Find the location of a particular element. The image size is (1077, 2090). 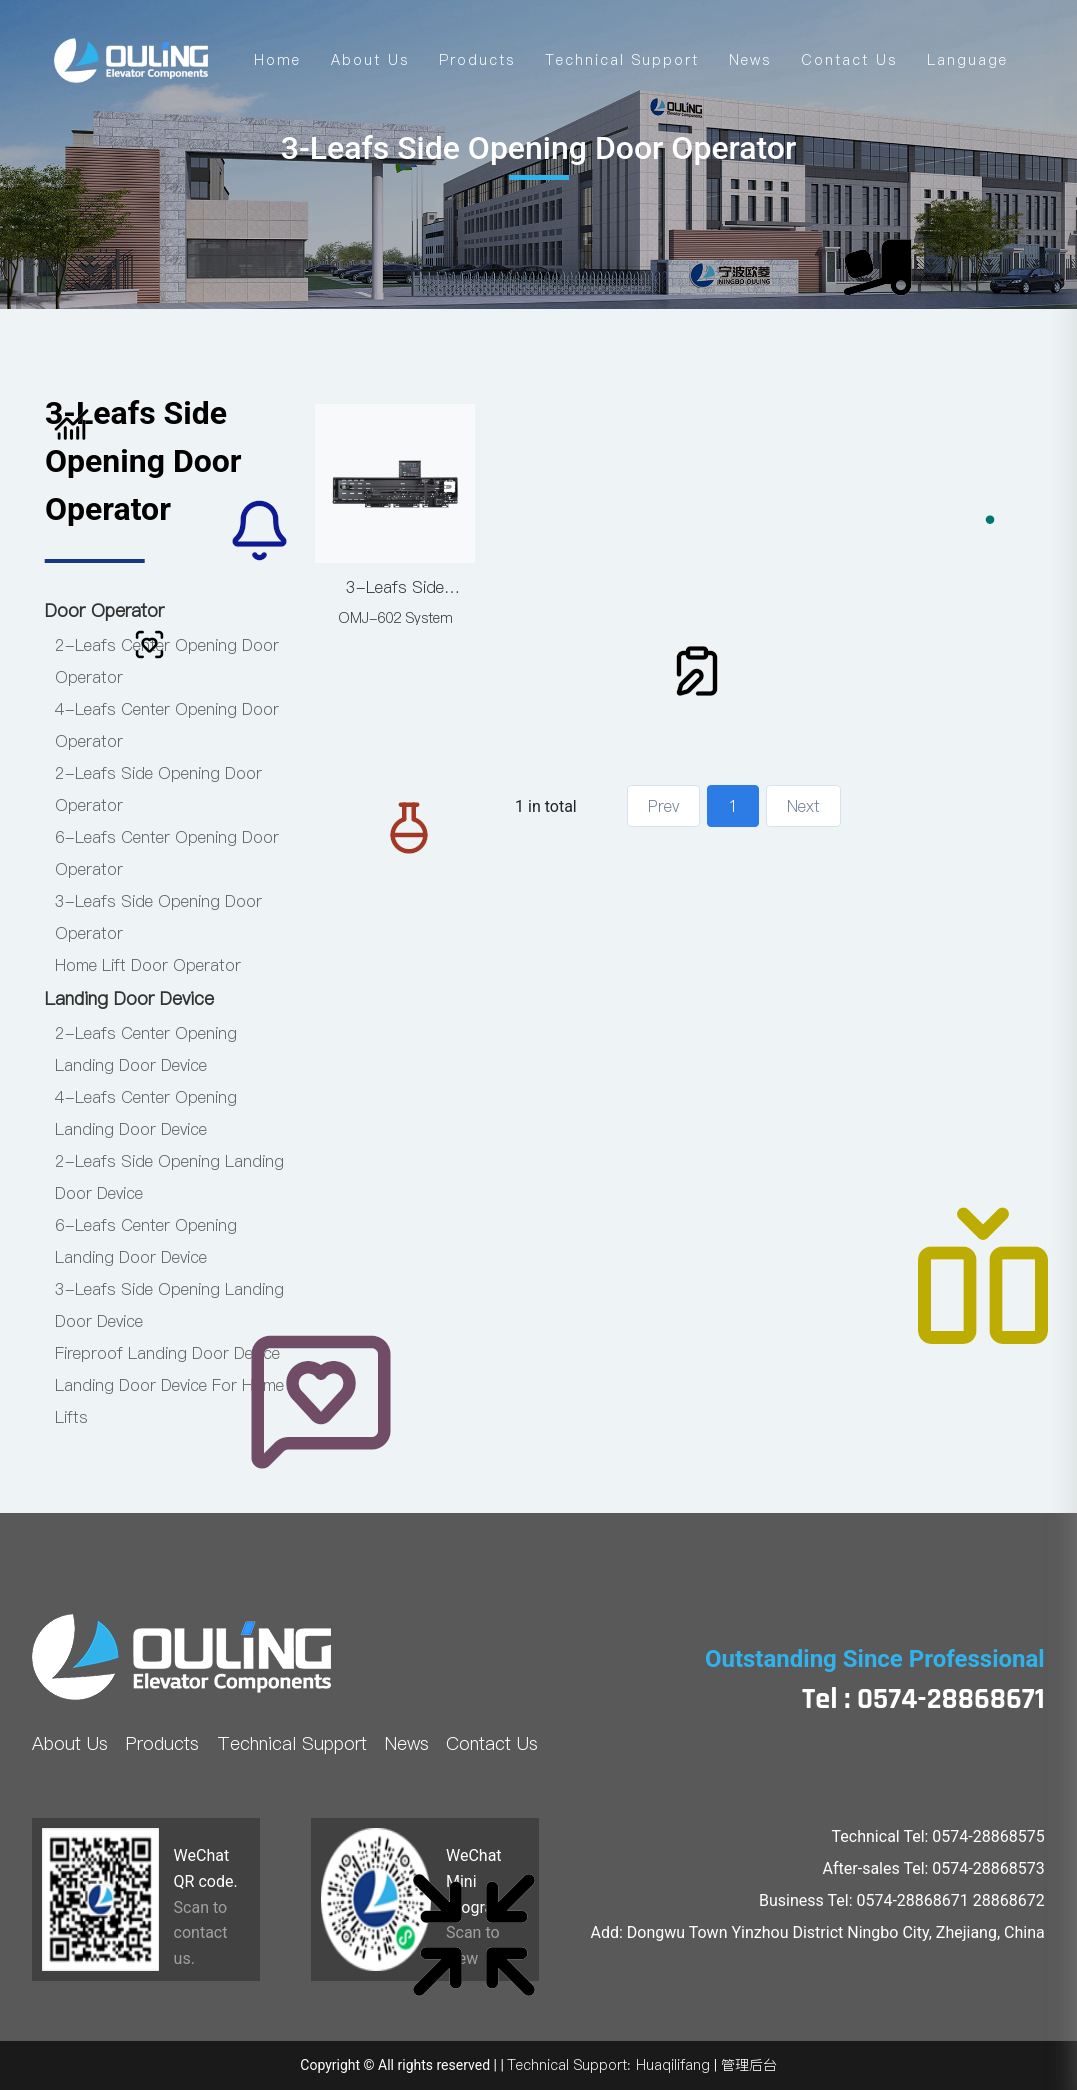

scan or detect health vitals is located at coordinates (149, 644).